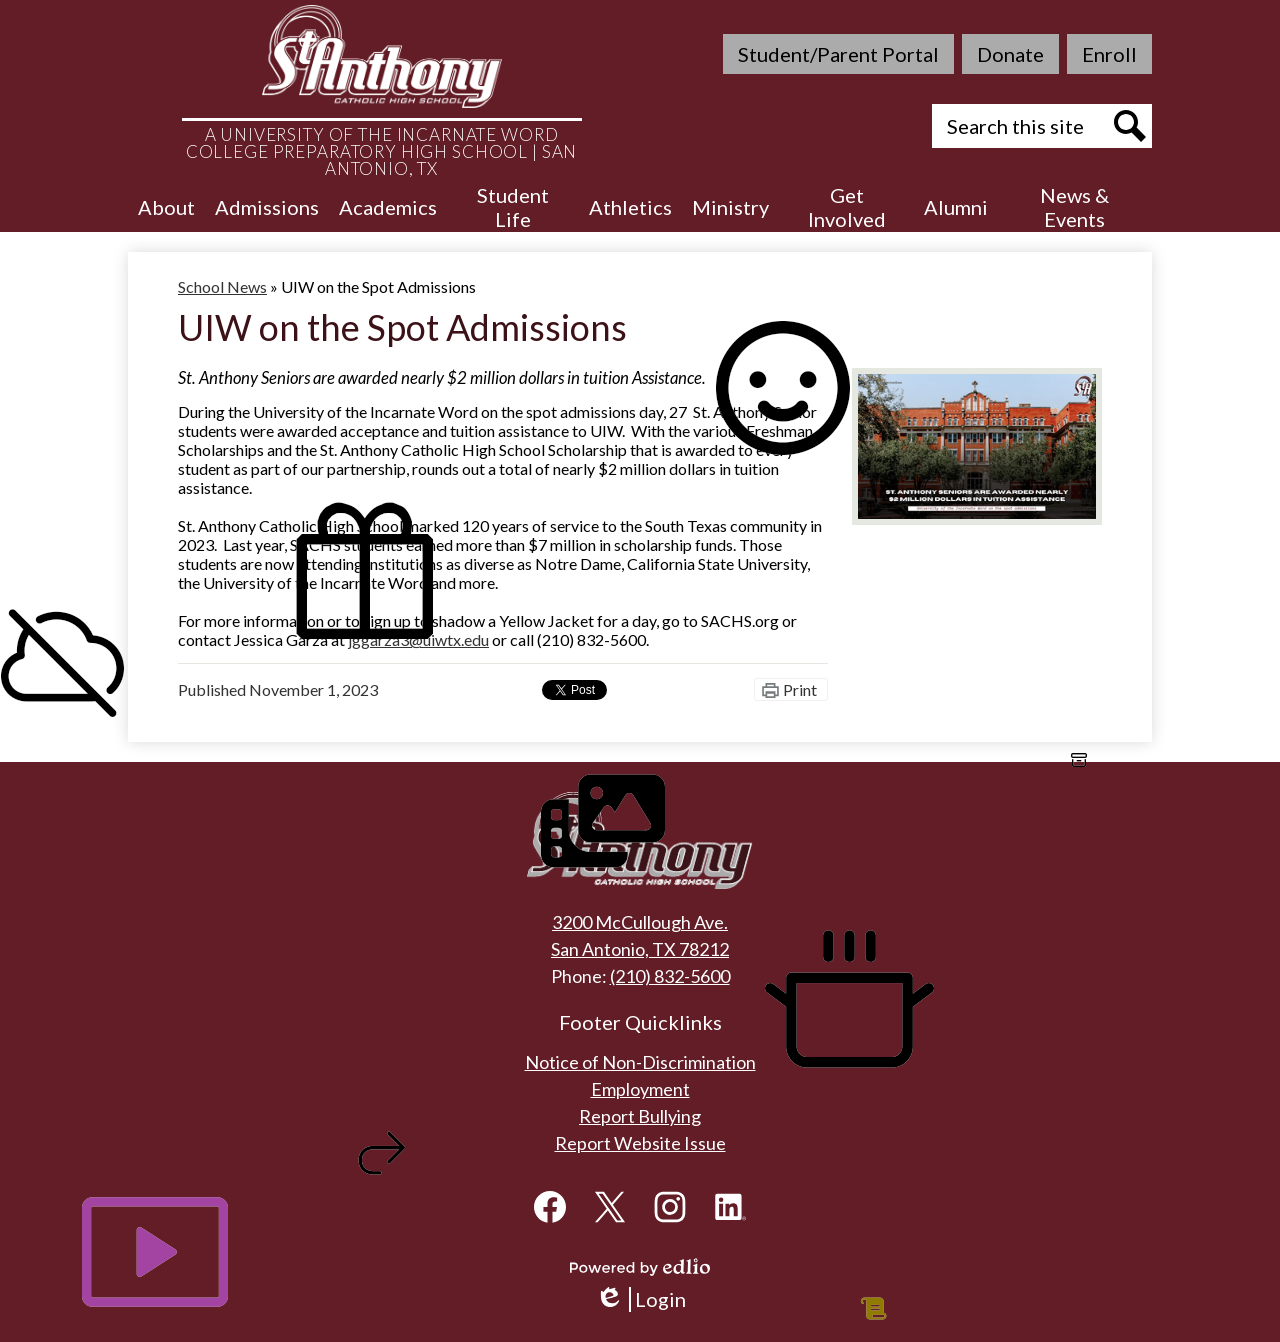 This screenshot has height=1342, width=1280. I want to click on access recipes or cooking features, so click(849, 1009).